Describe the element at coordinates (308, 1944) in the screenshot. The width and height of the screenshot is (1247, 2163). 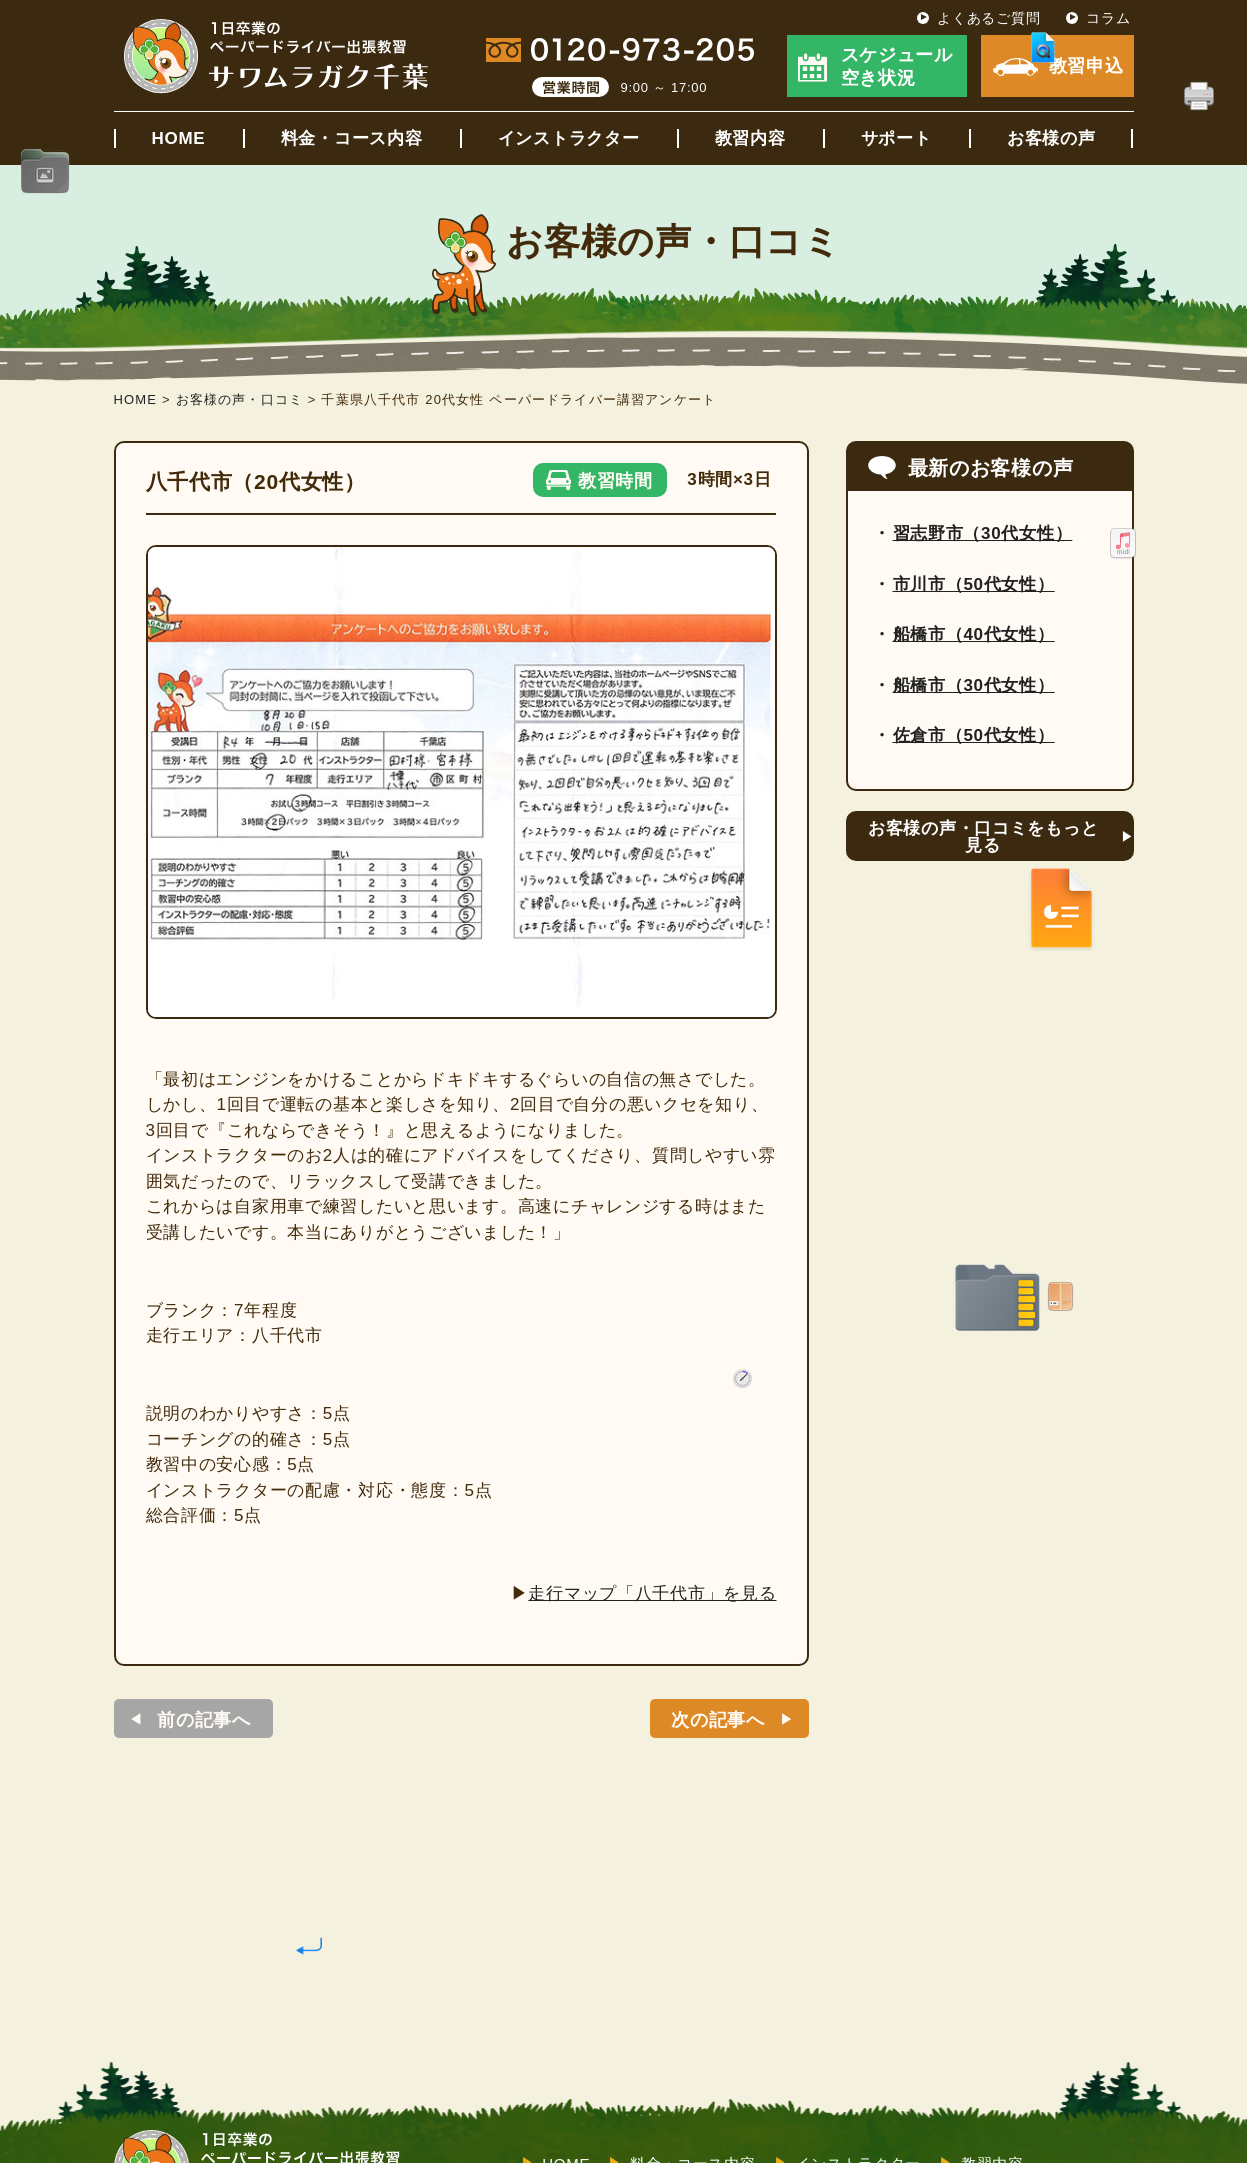
I see `reply to an email message` at that location.